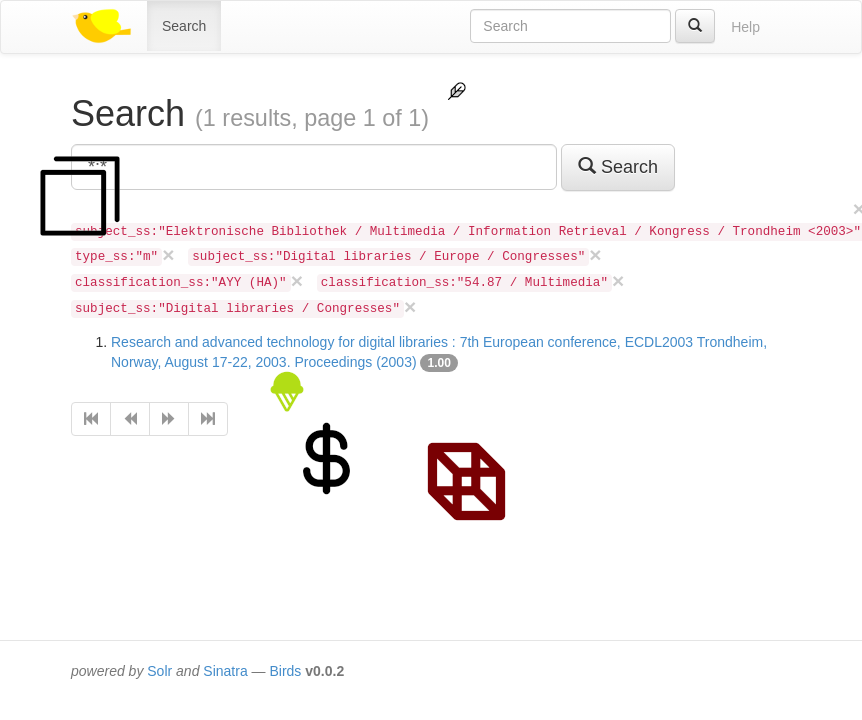 This screenshot has height=720, width=862. Describe the element at coordinates (287, 391) in the screenshot. I see `browse dessert or ice cream options` at that location.